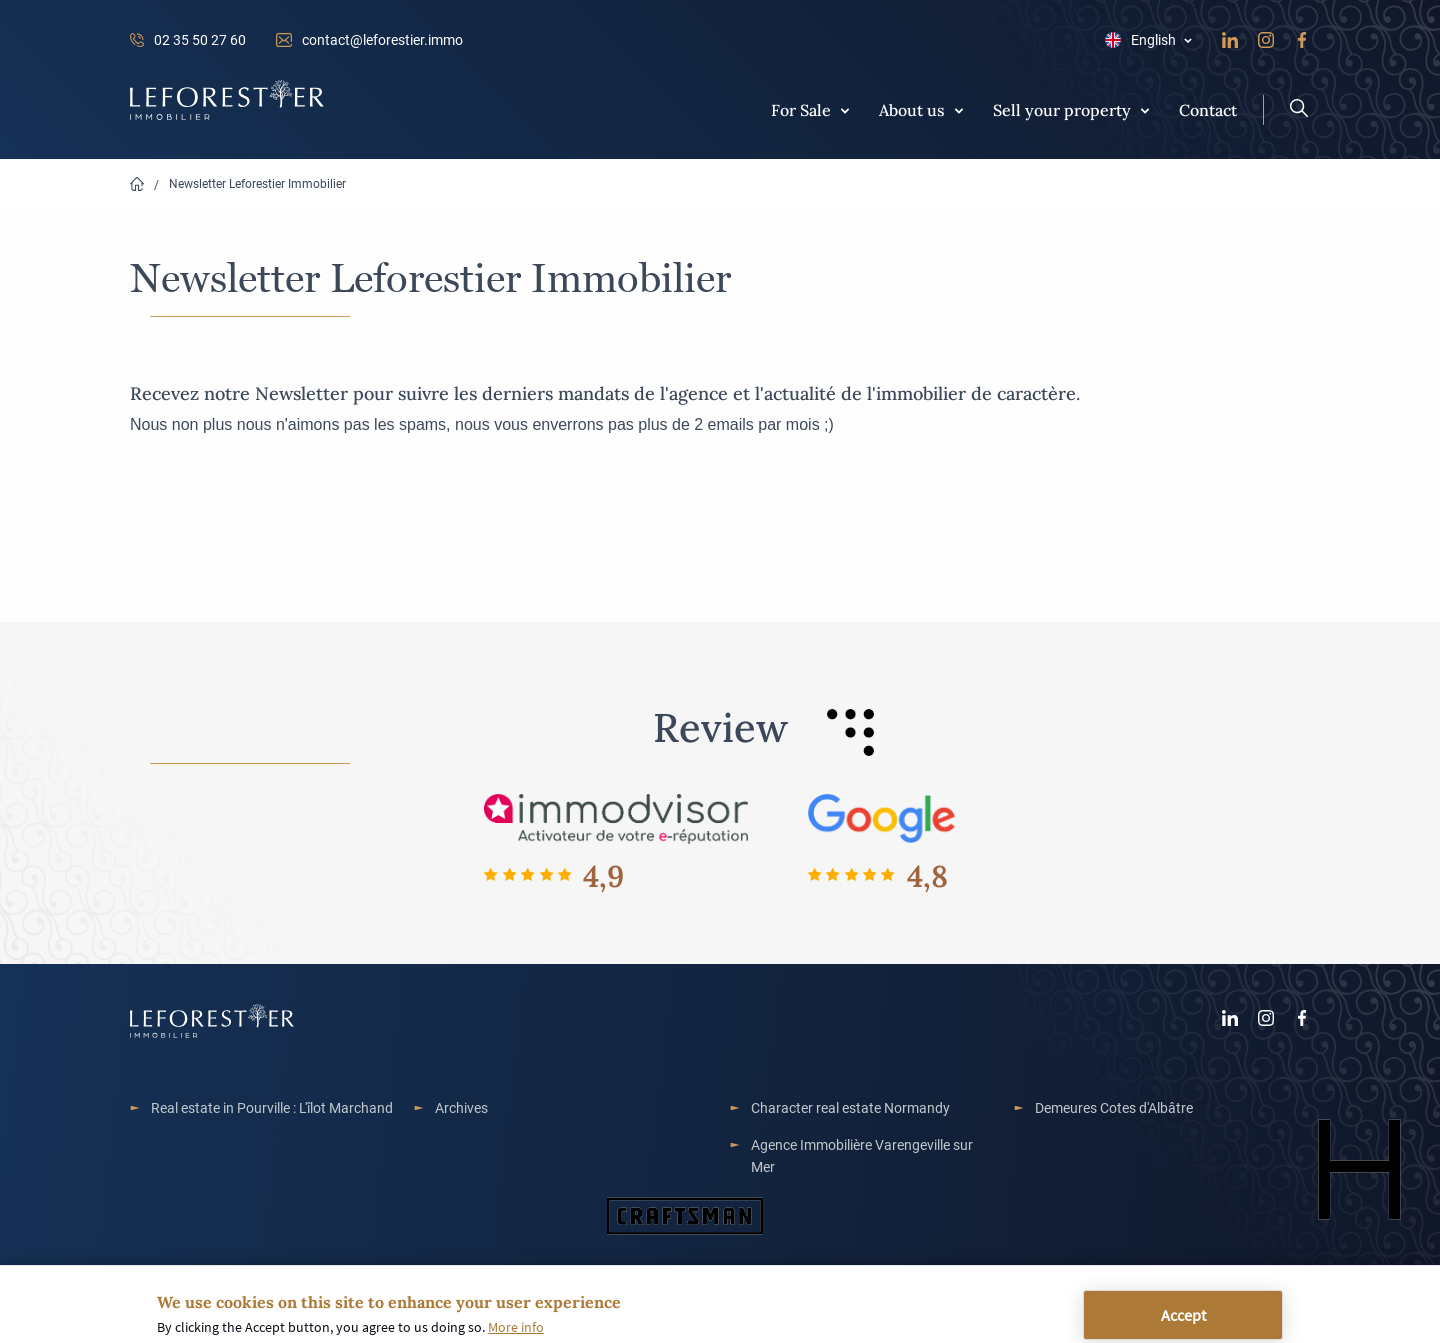  Describe the element at coordinates (685, 1216) in the screenshot. I see `craftsman brand logo` at that location.